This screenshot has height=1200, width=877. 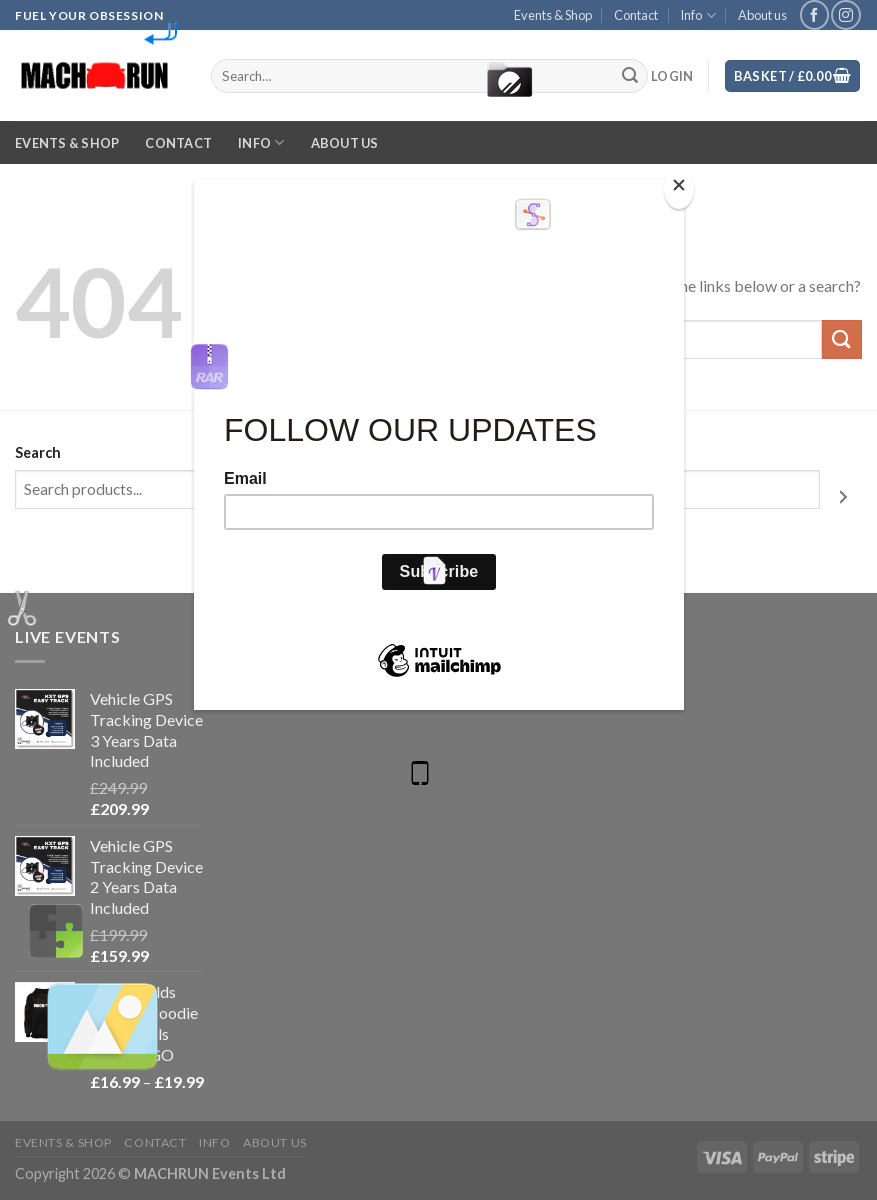 What do you see at coordinates (420, 773) in the screenshot?
I see `view connected iPad mini device` at bounding box center [420, 773].